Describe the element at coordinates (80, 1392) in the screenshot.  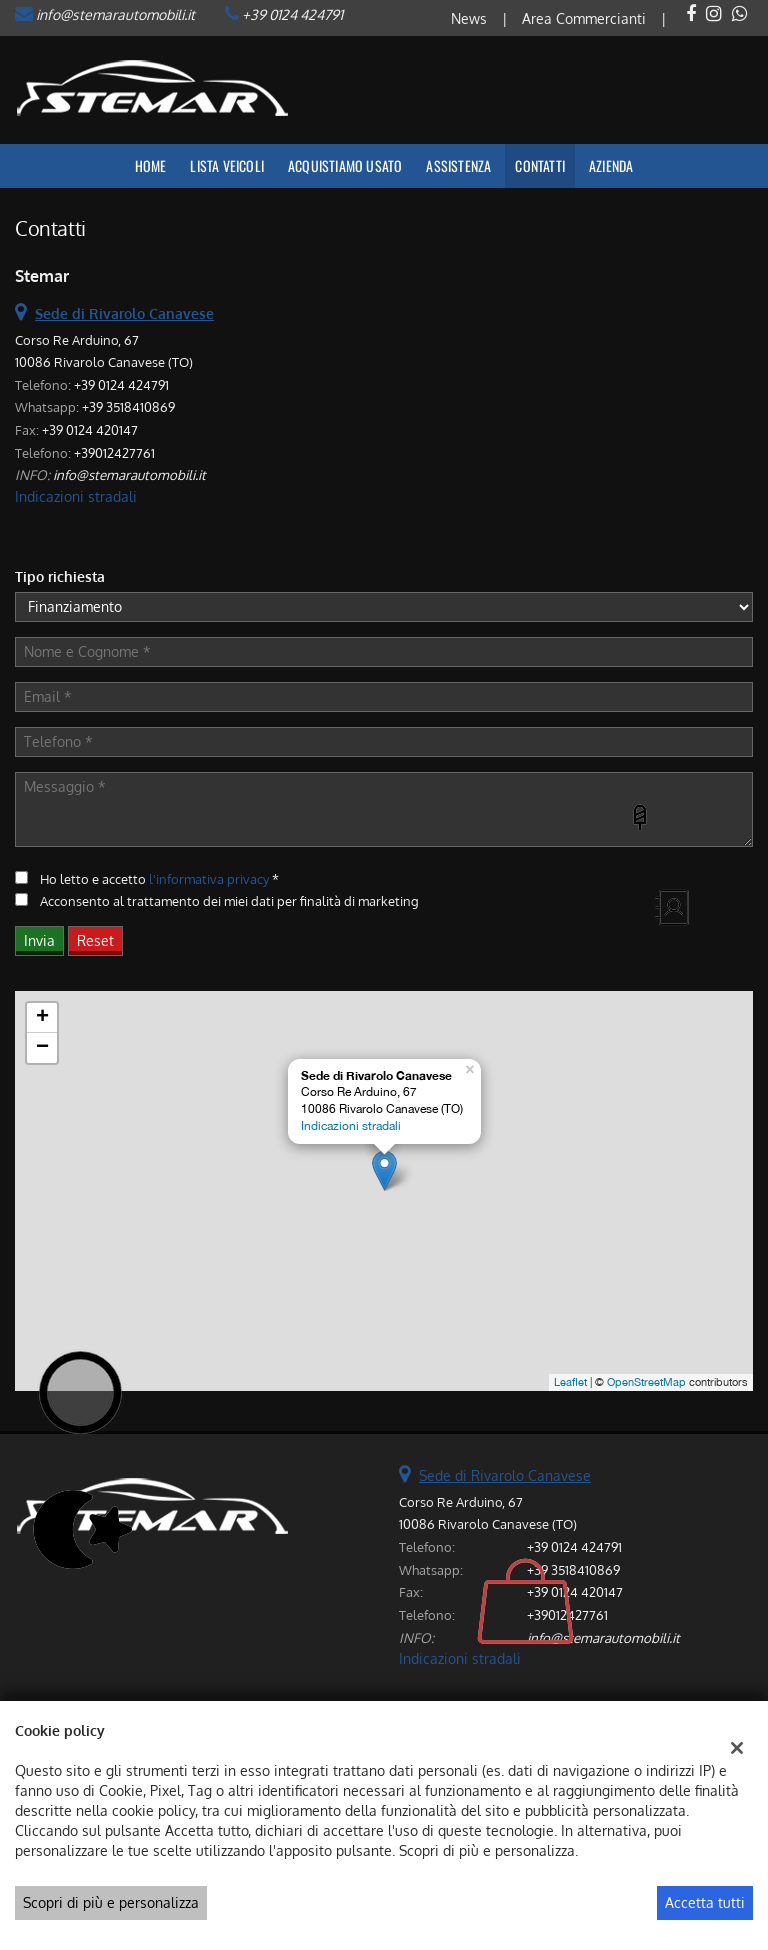
I see `camera lens or photography mode` at that location.